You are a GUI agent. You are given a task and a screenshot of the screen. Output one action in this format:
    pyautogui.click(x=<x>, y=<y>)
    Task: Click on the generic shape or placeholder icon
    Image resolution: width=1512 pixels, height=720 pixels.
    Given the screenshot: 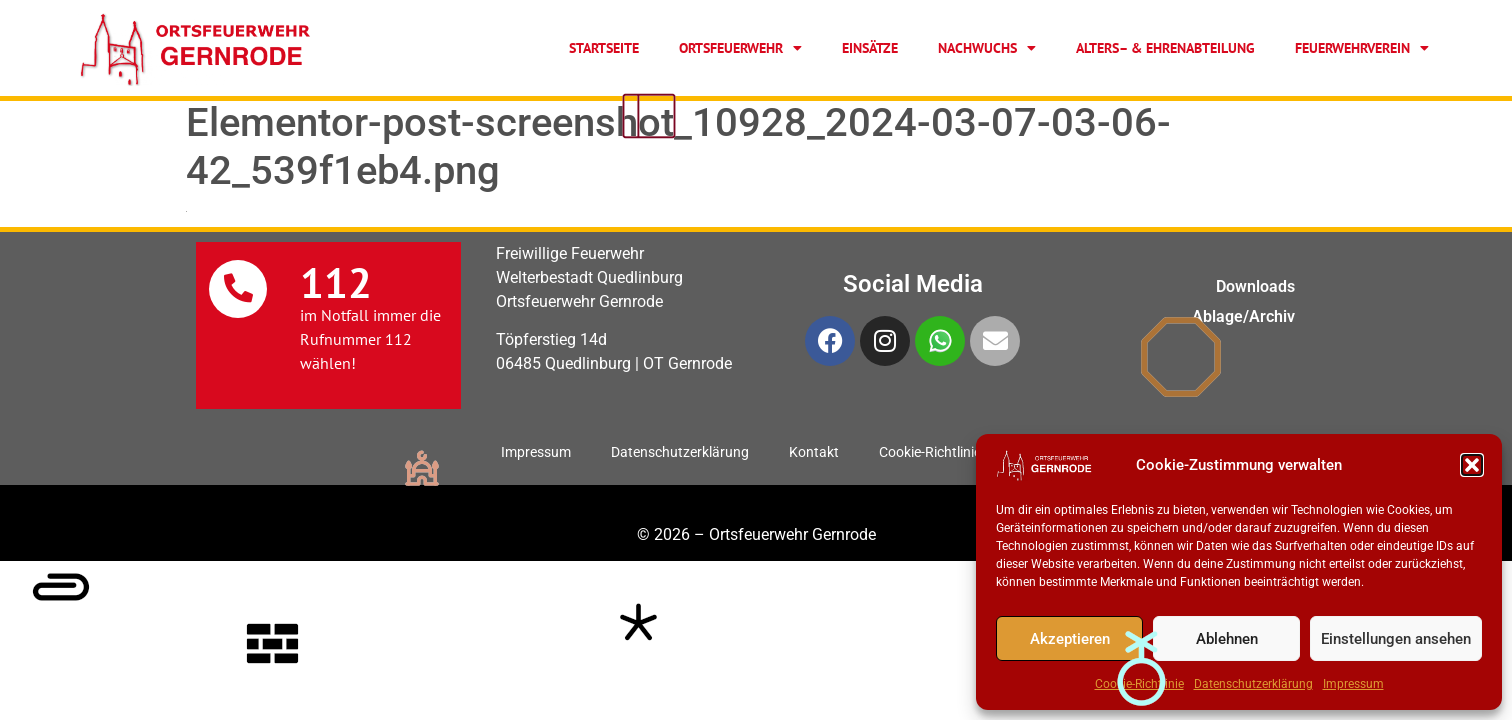 What is the action you would take?
    pyautogui.click(x=1181, y=357)
    